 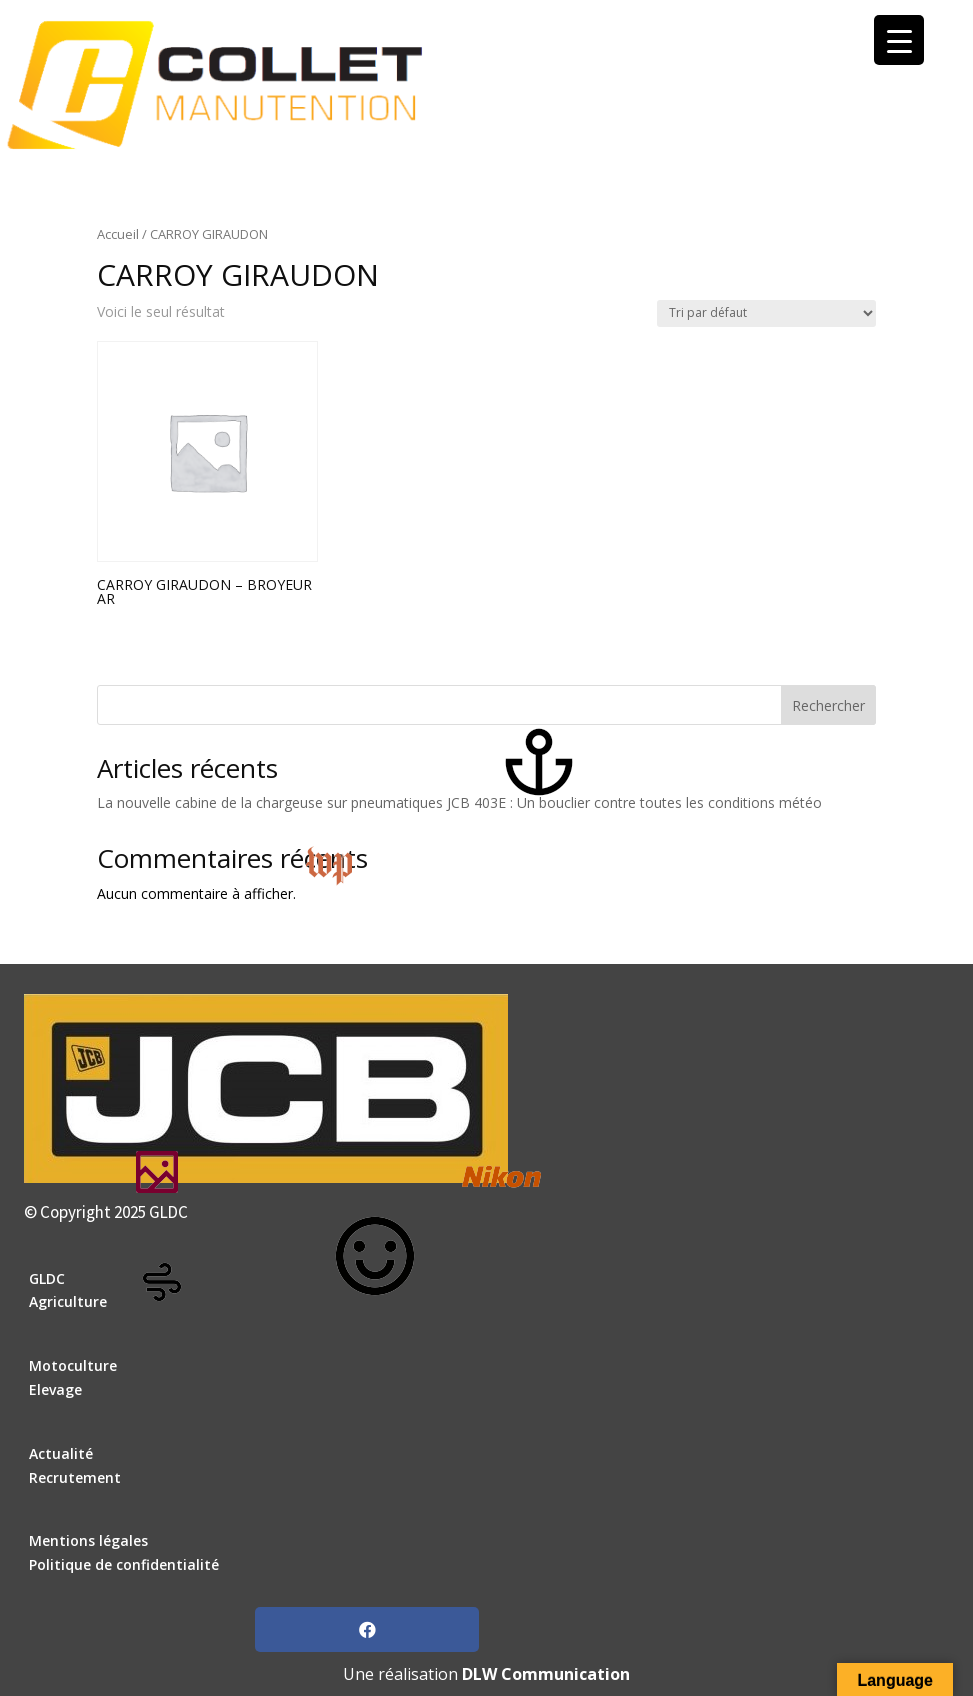 What do you see at coordinates (539, 762) in the screenshot?
I see `set a fixed anchor point on the map` at bounding box center [539, 762].